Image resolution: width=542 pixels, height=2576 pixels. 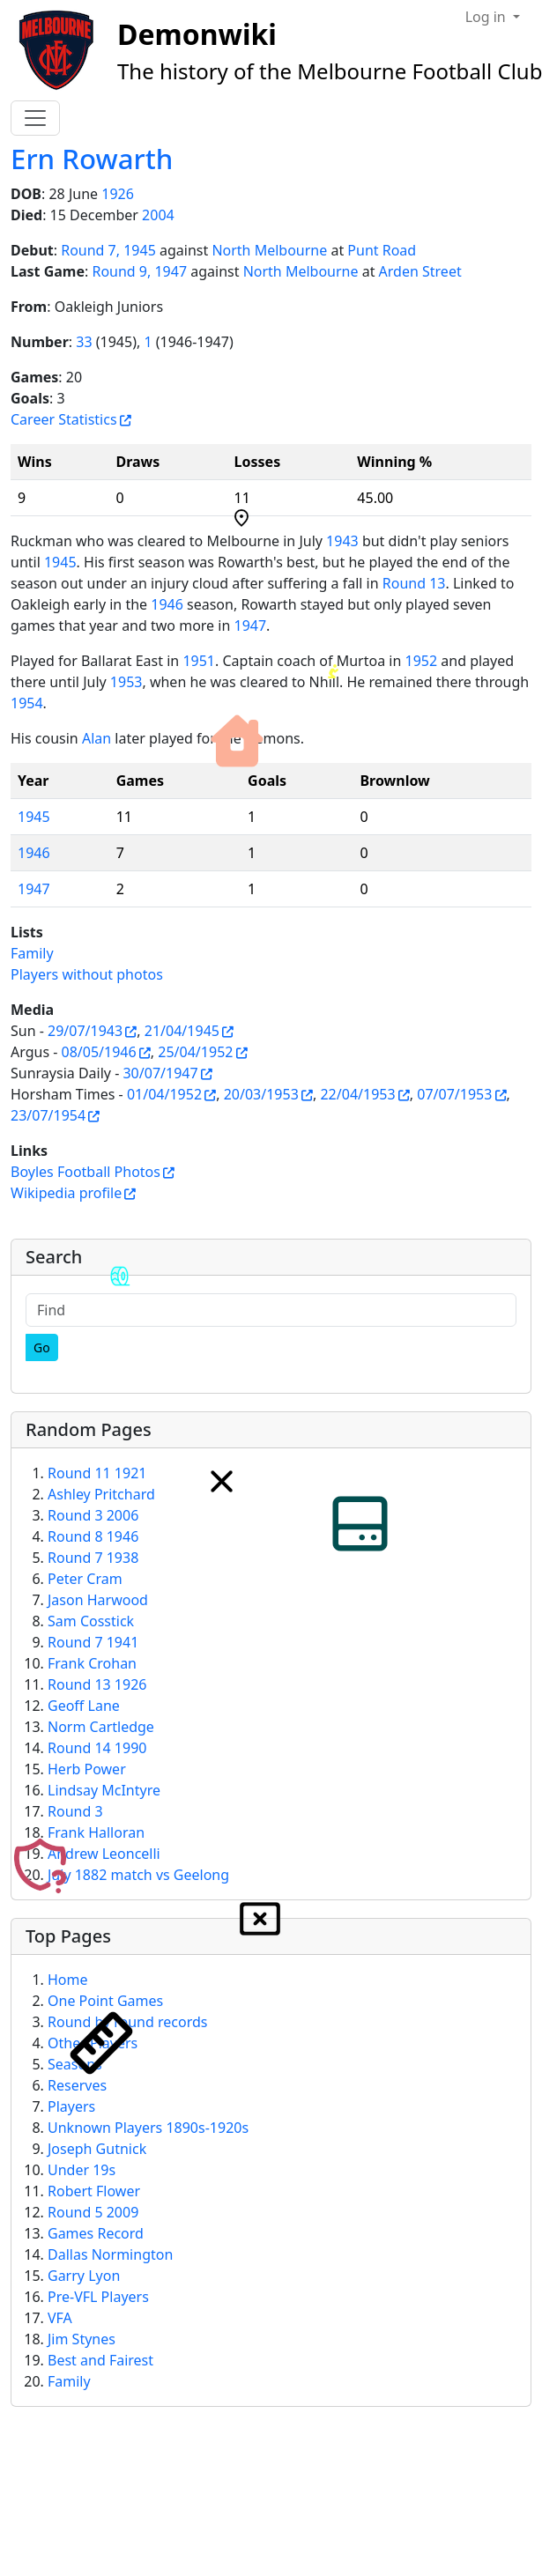 What do you see at coordinates (40, 1864) in the screenshot?
I see `access security help or FAQ` at bounding box center [40, 1864].